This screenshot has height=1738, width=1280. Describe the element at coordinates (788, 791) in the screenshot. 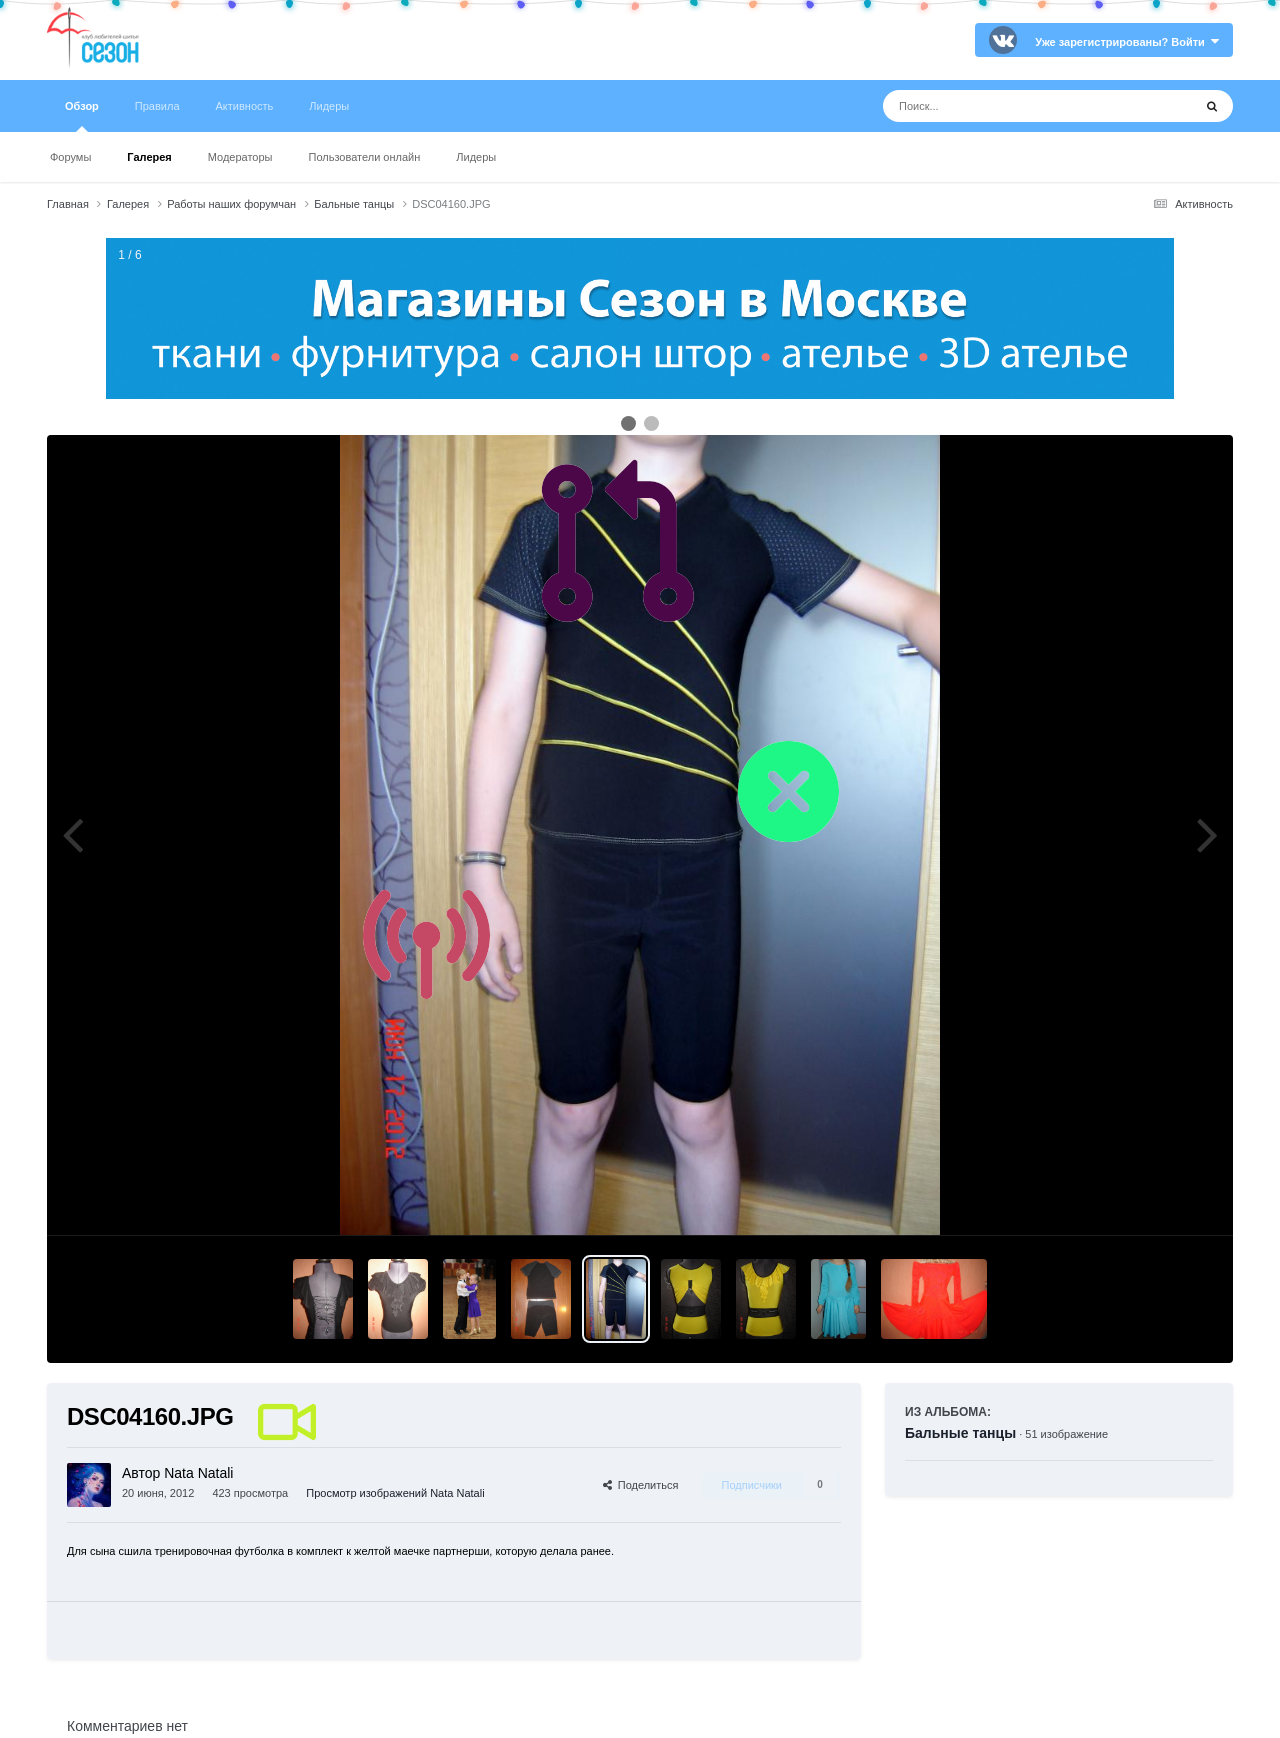

I see `close or dismiss a dialog` at that location.